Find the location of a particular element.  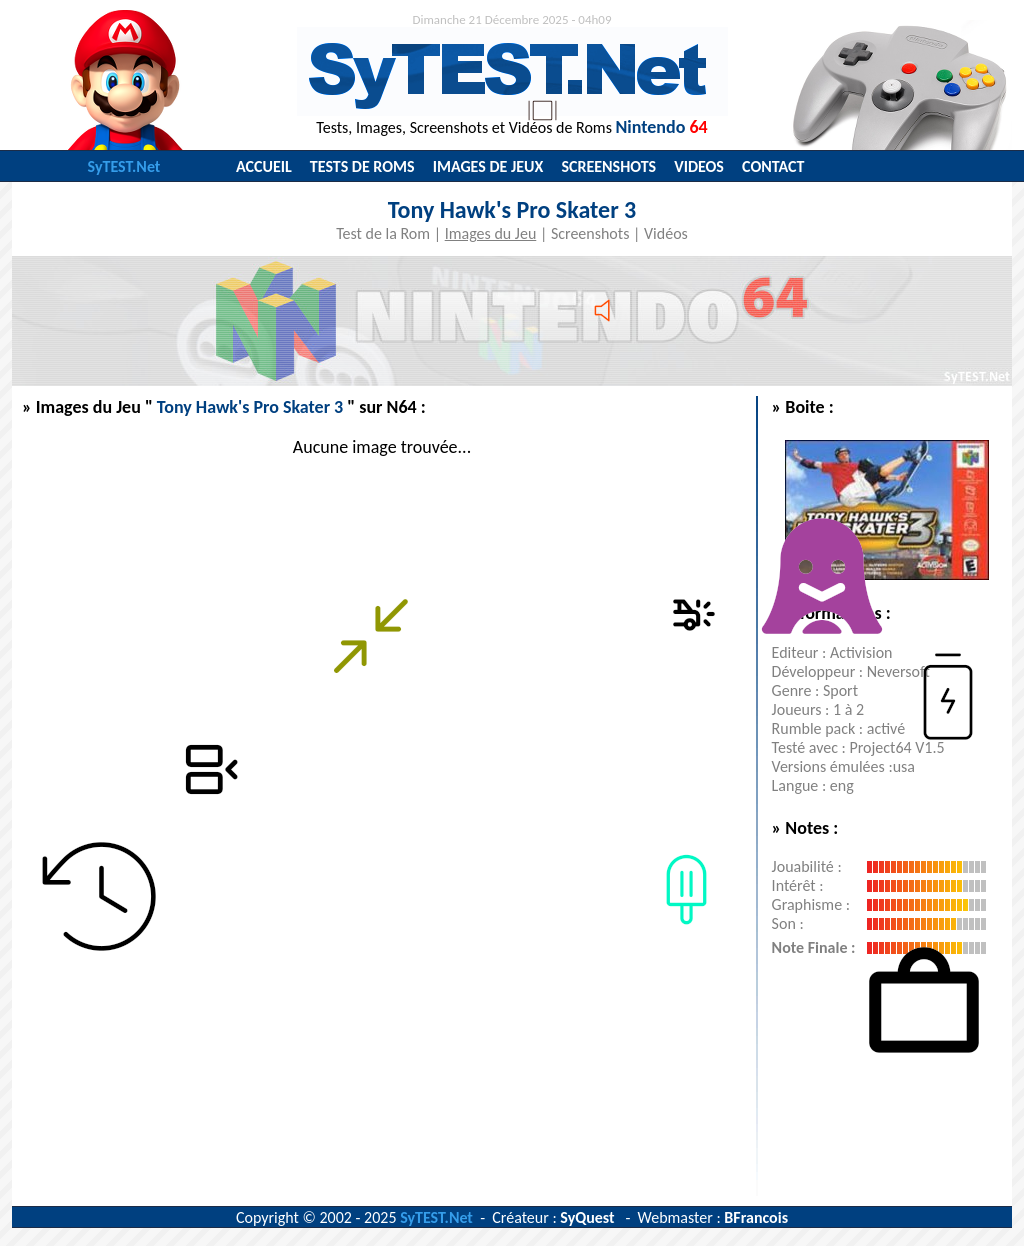

indicates summer or seasonal content is located at coordinates (686, 888).